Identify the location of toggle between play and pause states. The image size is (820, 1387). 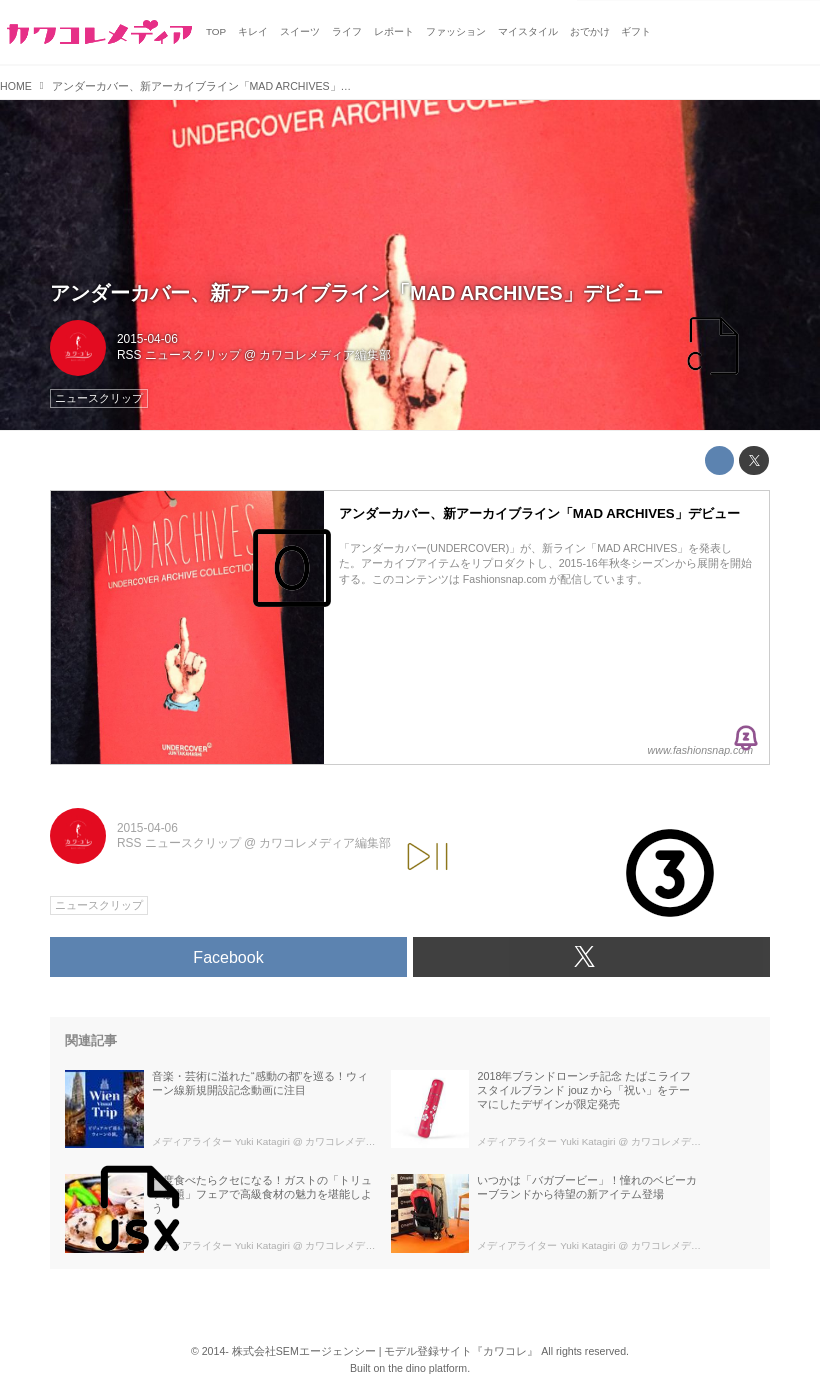
(427, 856).